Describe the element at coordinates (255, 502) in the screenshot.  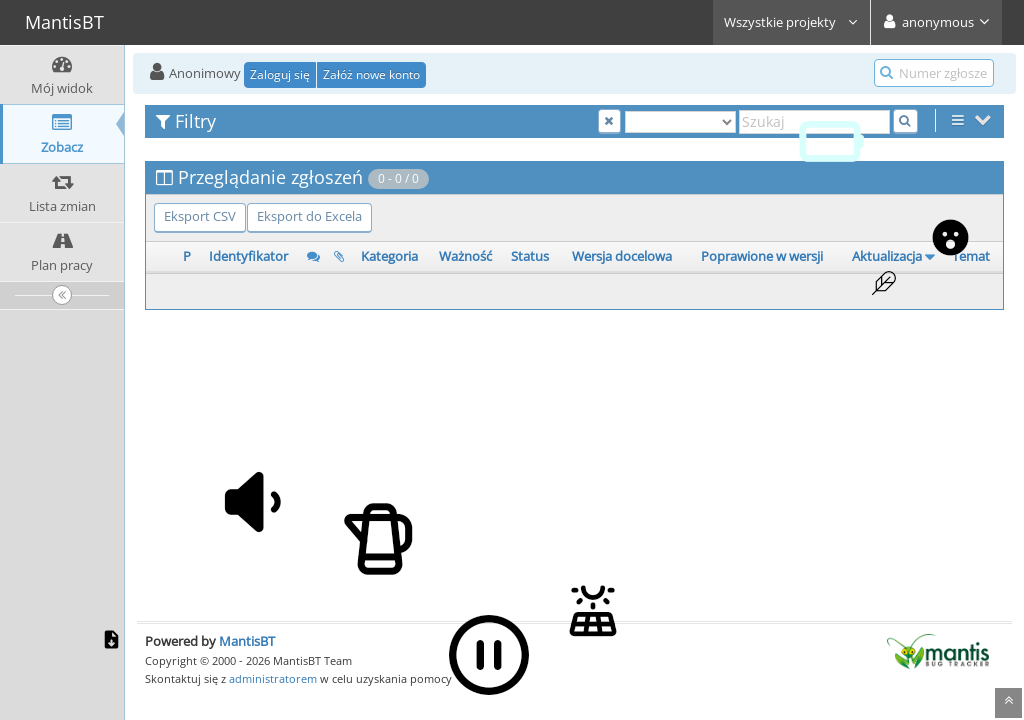
I see `adjust audio to low volume` at that location.